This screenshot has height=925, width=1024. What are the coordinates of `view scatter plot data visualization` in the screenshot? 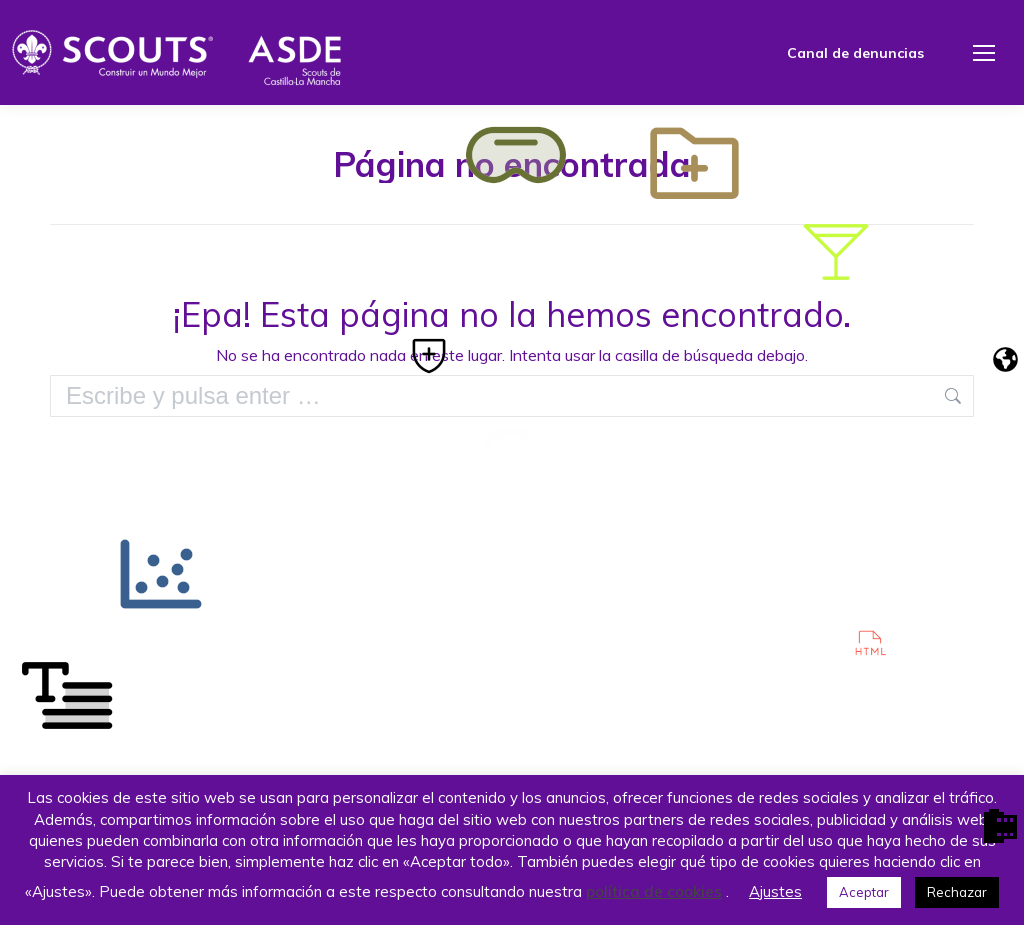 It's located at (161, 574).